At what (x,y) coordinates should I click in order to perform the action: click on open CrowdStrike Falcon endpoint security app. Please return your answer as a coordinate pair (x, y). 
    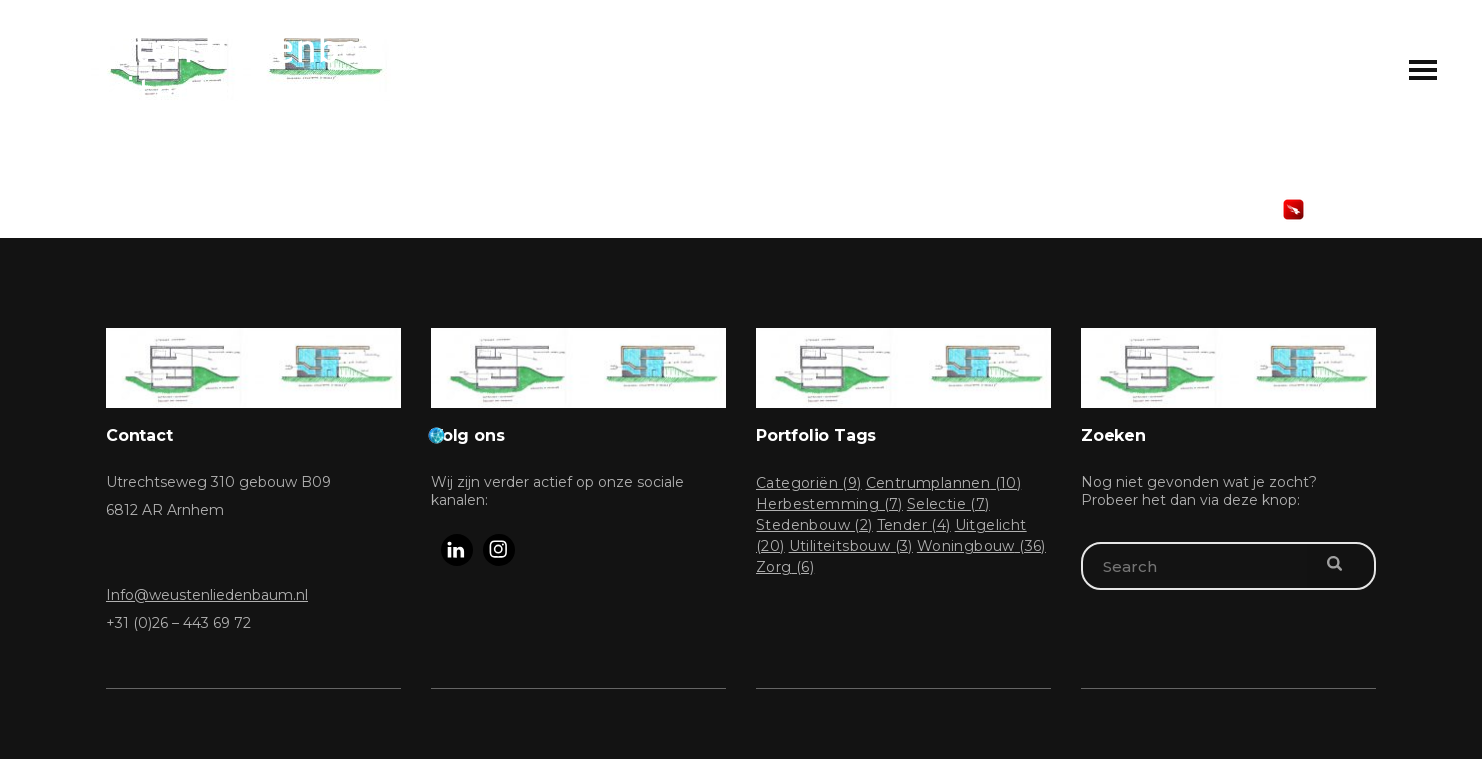
    Looking at the image, I should click on (1293, 209).